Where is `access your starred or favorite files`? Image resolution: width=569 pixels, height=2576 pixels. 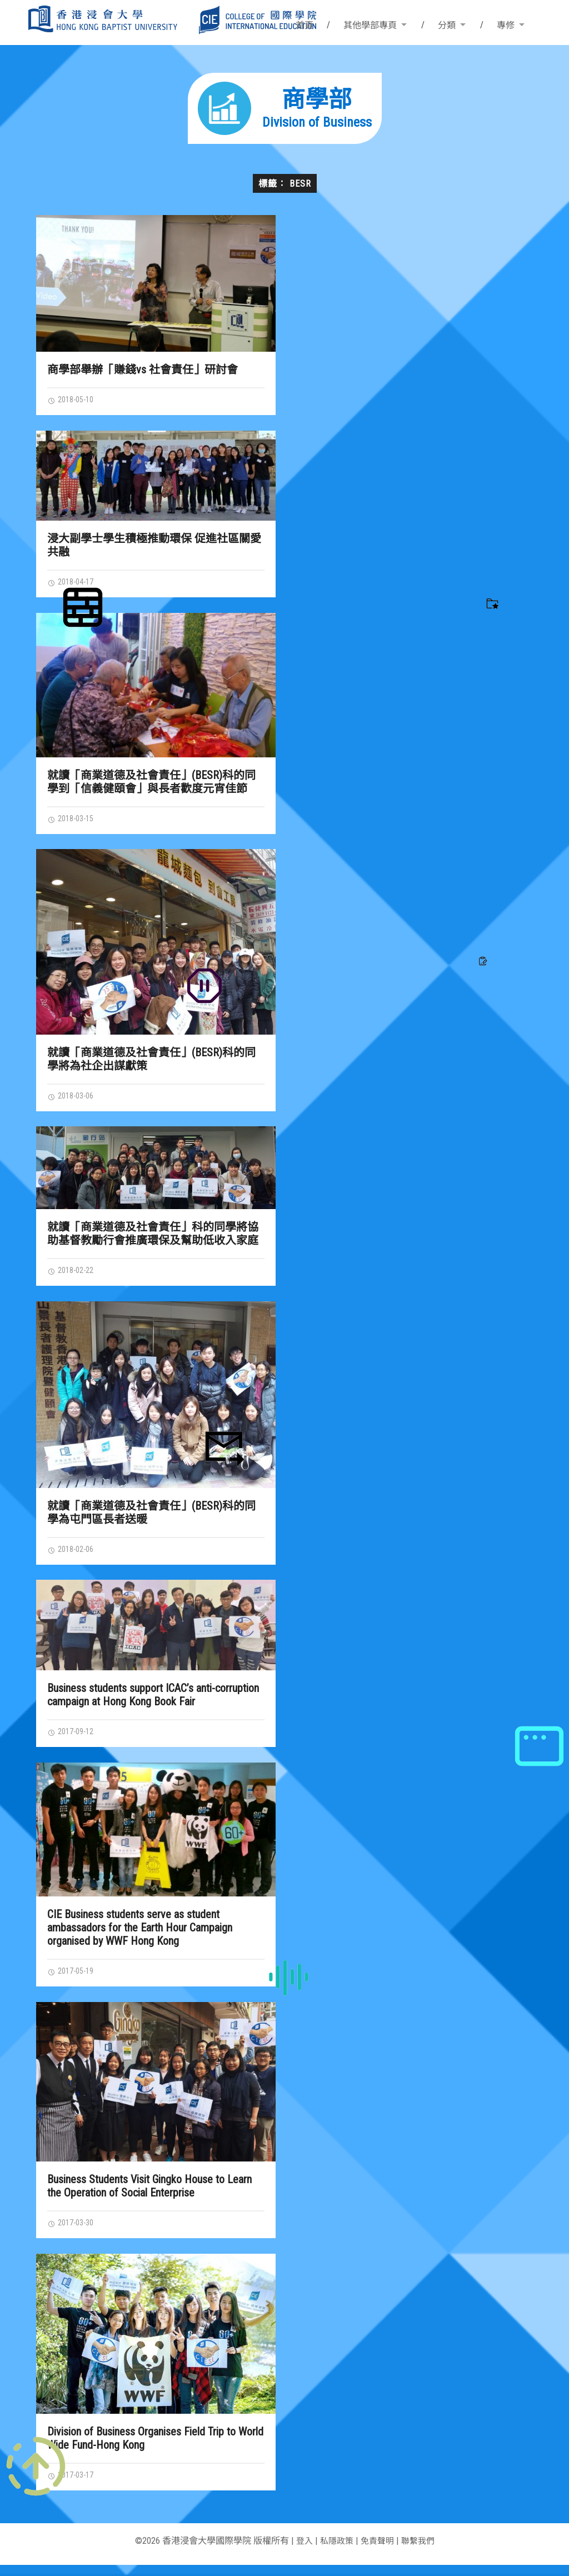
access your starred or favorite files is located at coordinates (492, 603).